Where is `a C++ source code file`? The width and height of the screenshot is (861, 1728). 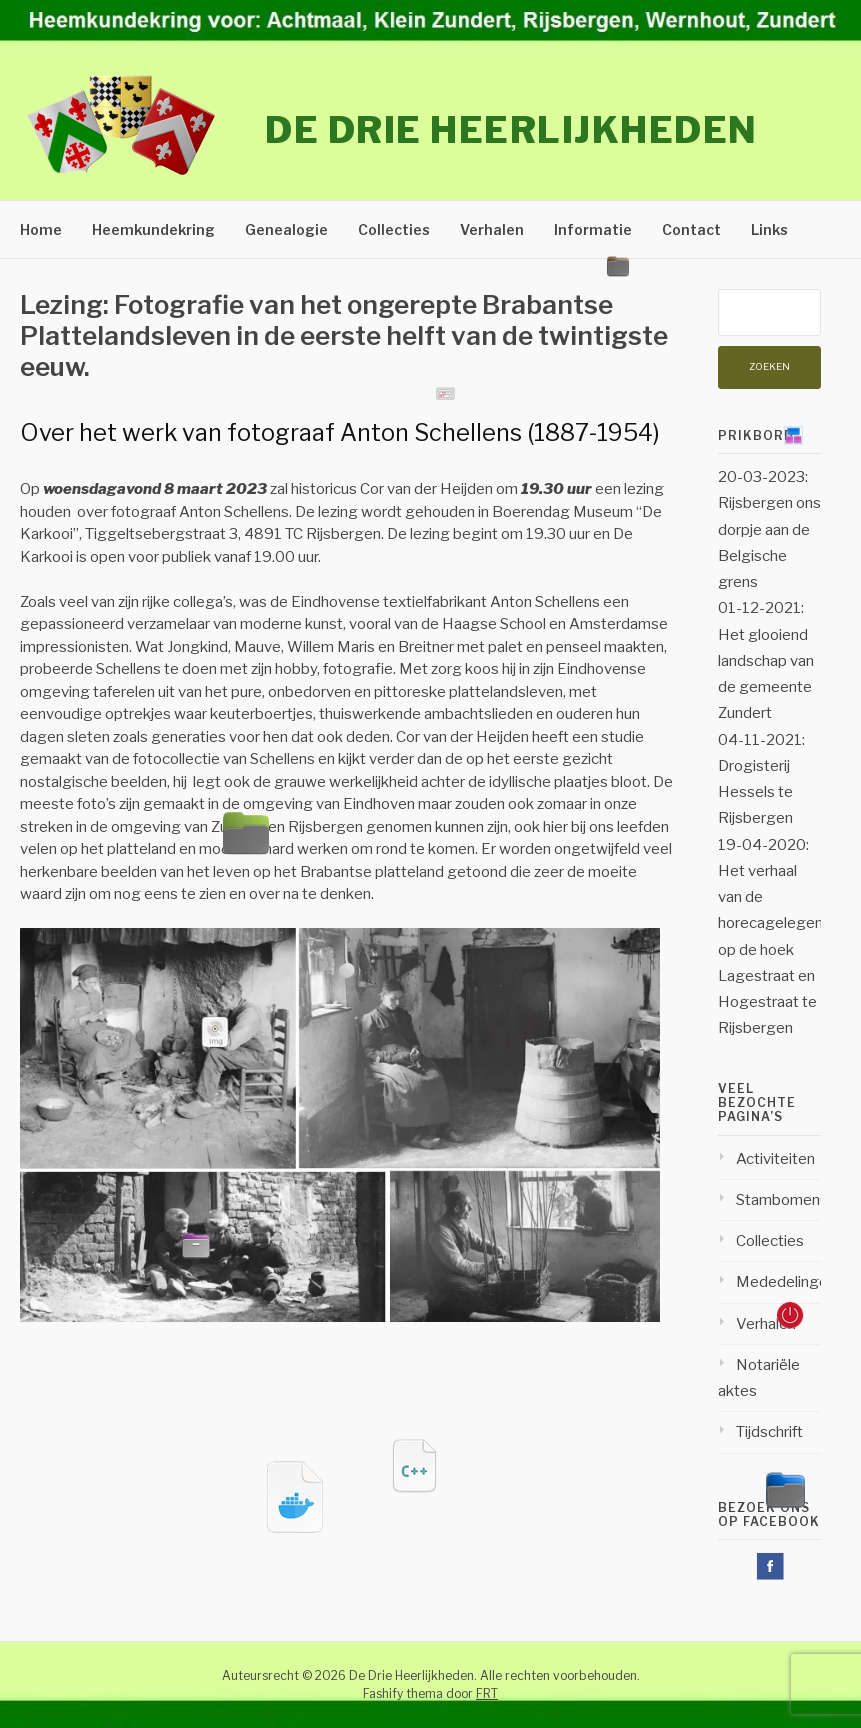 a C++ source code file is located at coordinates (414, 1465).